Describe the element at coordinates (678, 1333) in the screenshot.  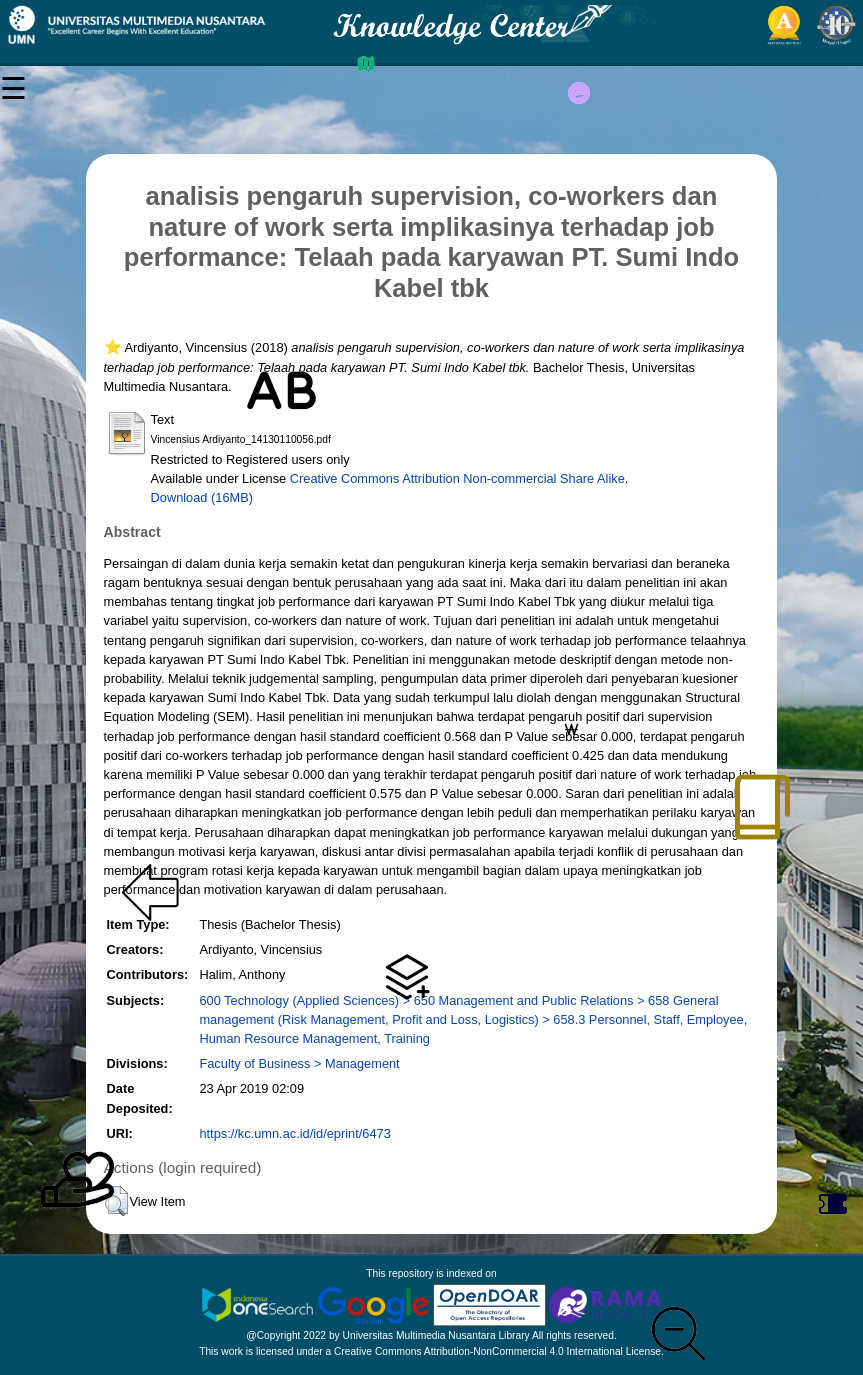
I see `zoom out` at that location.